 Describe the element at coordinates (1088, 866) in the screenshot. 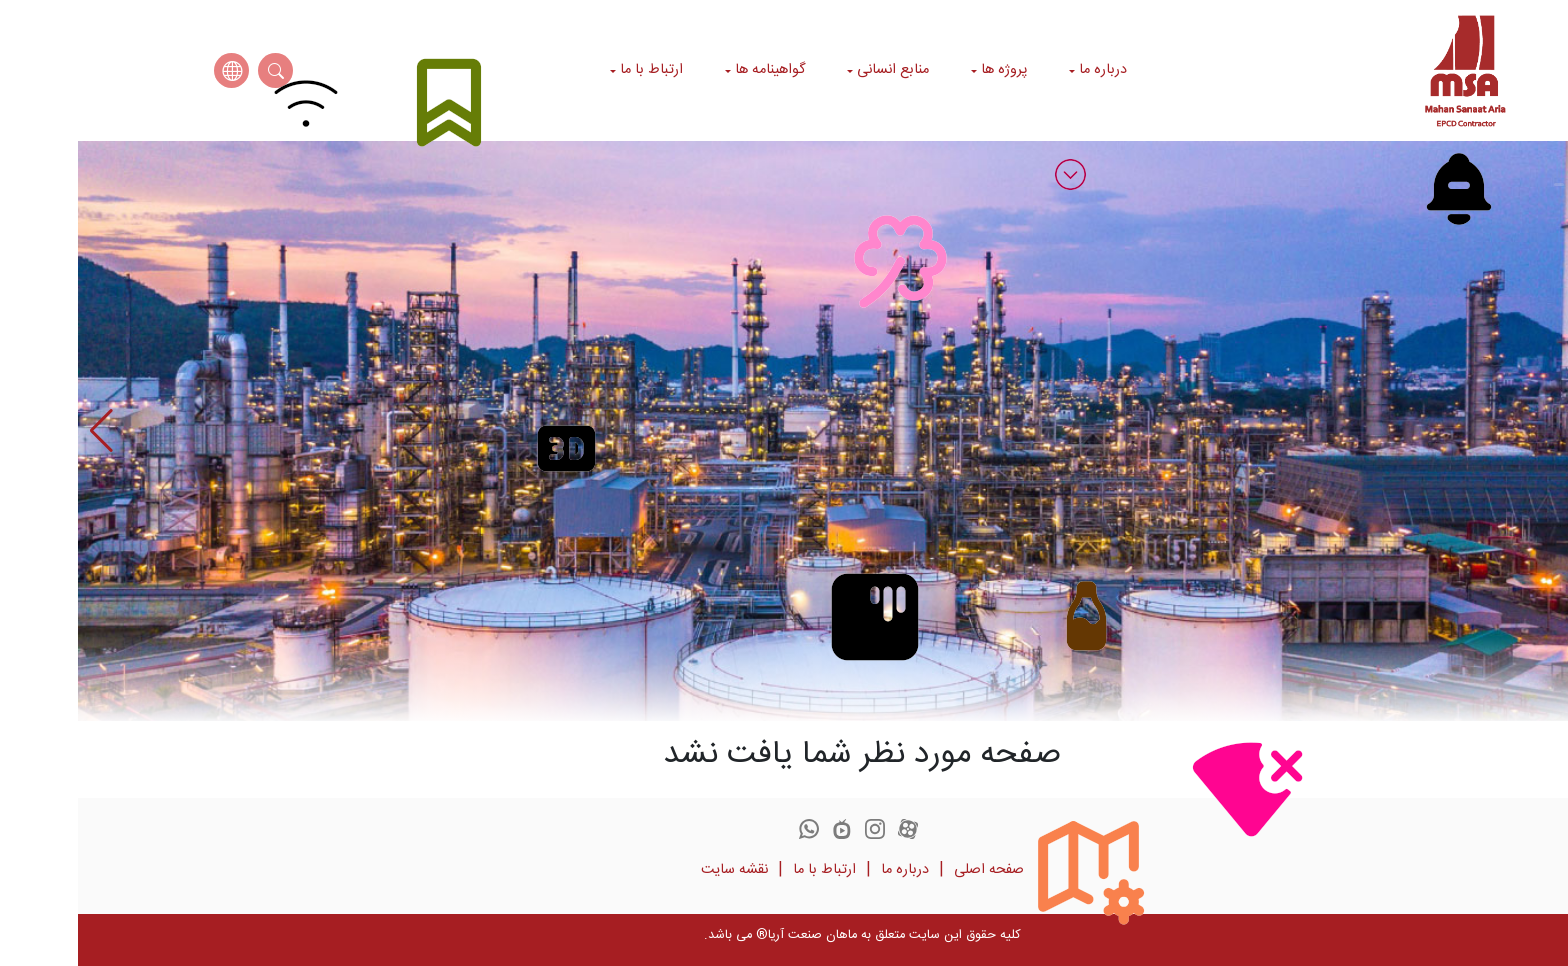

I see `access map settings` at that location.